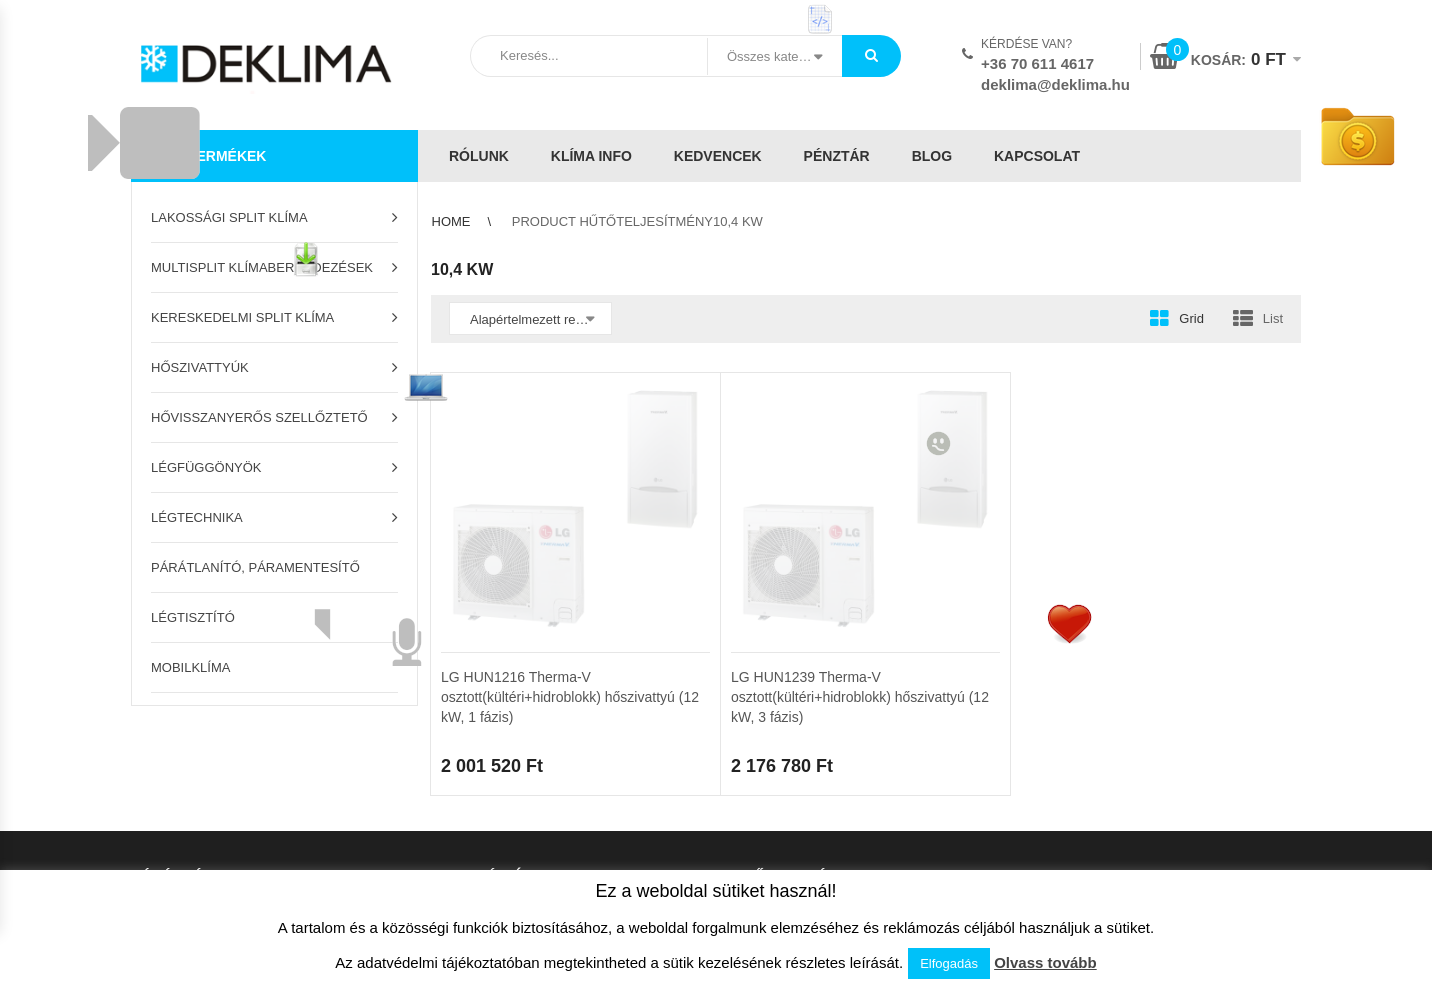 The image size is (1432, 991). What do you see at coordinates (144, 139) in the screenshot?
I see `video file type indicator` at bounding box center [144, 139].